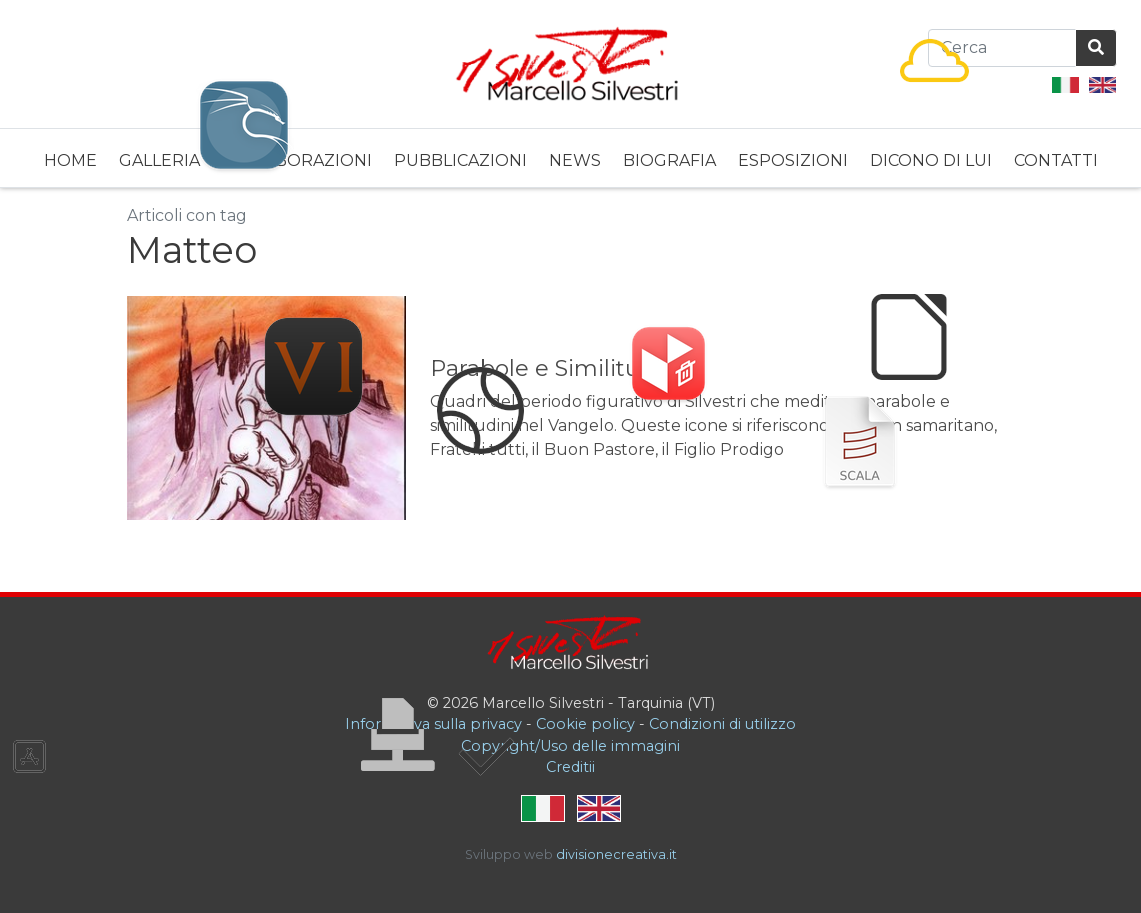  I want to click on open LibreOffice suite, so click(909, 337).